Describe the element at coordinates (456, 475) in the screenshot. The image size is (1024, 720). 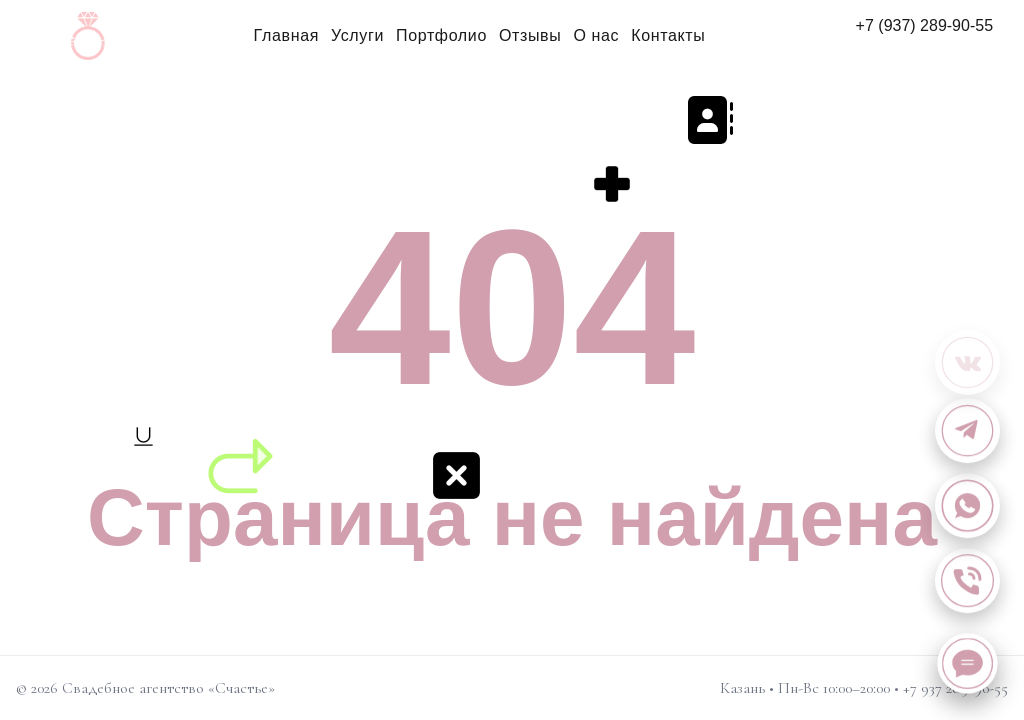
I see `close or dismiss a dialog box` at that location.